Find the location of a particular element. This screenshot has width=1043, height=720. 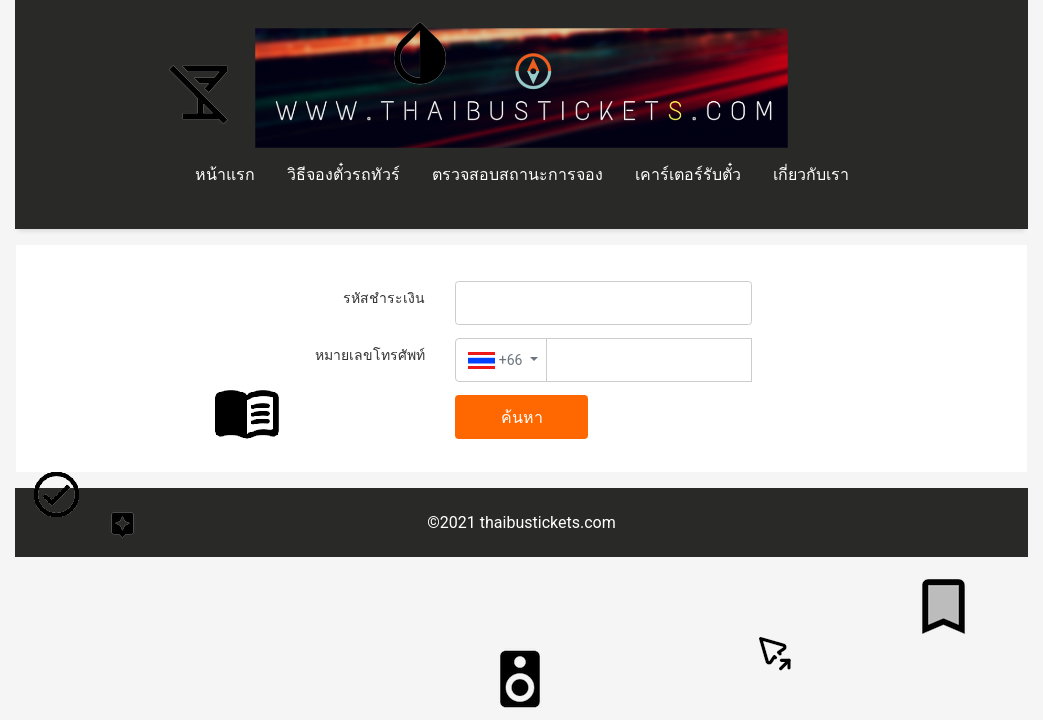

save this item for later is located at coordinates (943, 606).